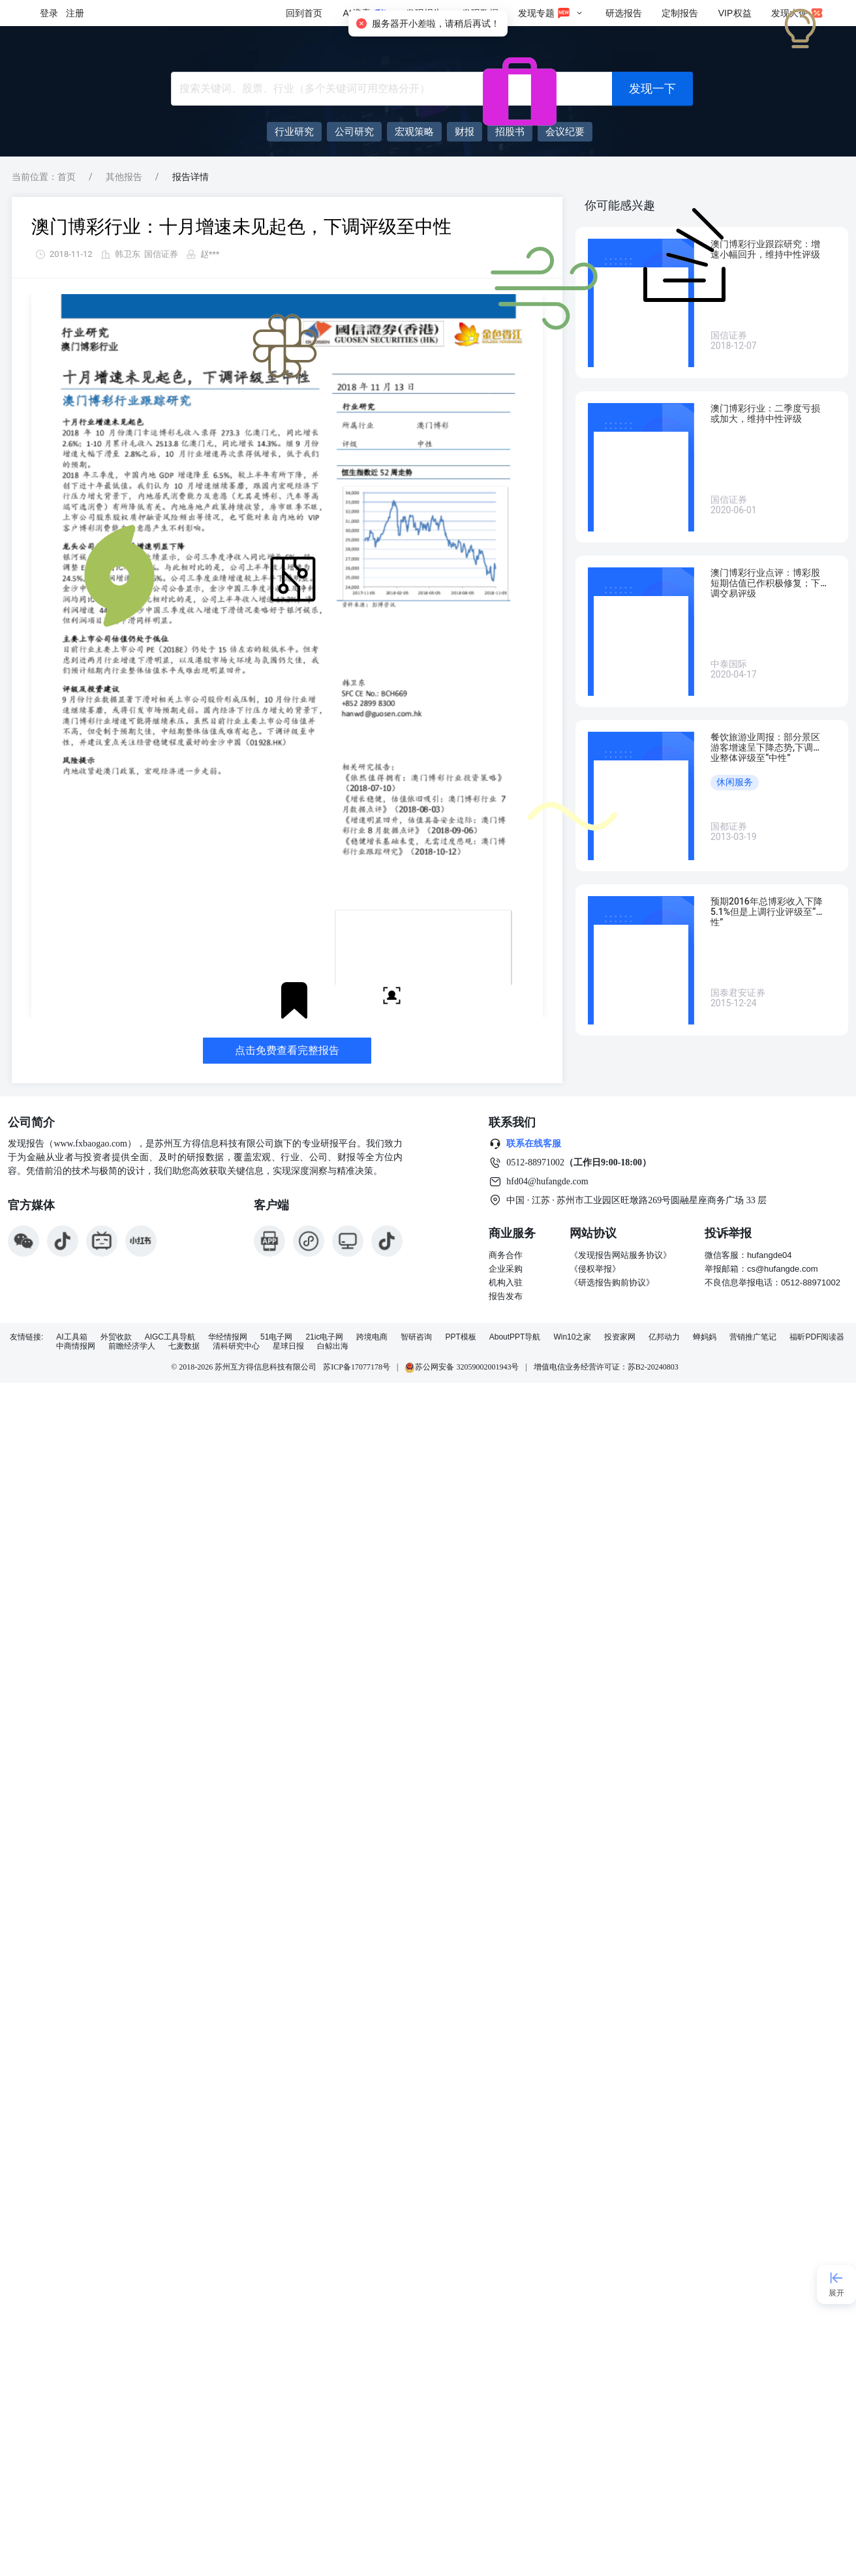 This screenshot has width=856, height=2576. Describe the element at coordinates (572, 816) in the screenshot. I see `indicates an approximate or estimated value` at that location.